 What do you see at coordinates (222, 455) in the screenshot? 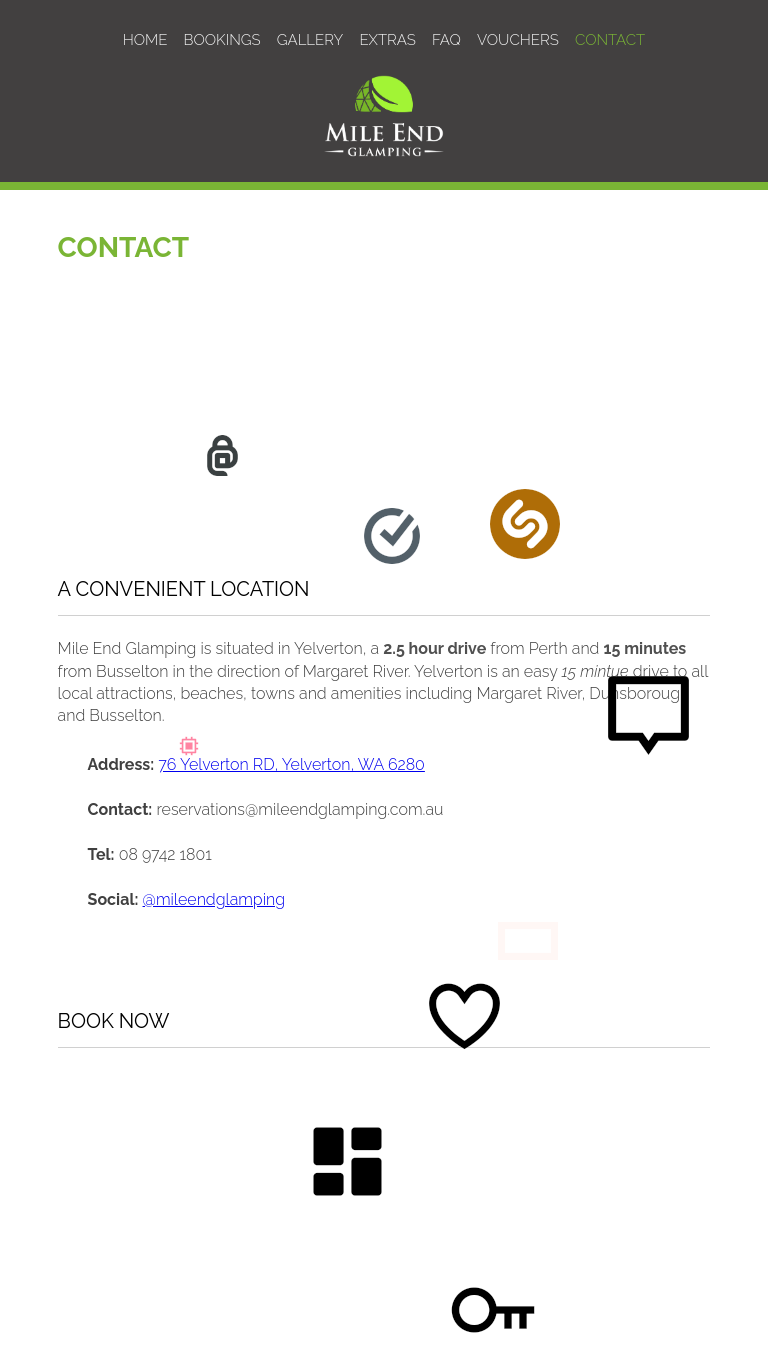
I see `open addy.io email alias service` at bounding box center [222, 455].